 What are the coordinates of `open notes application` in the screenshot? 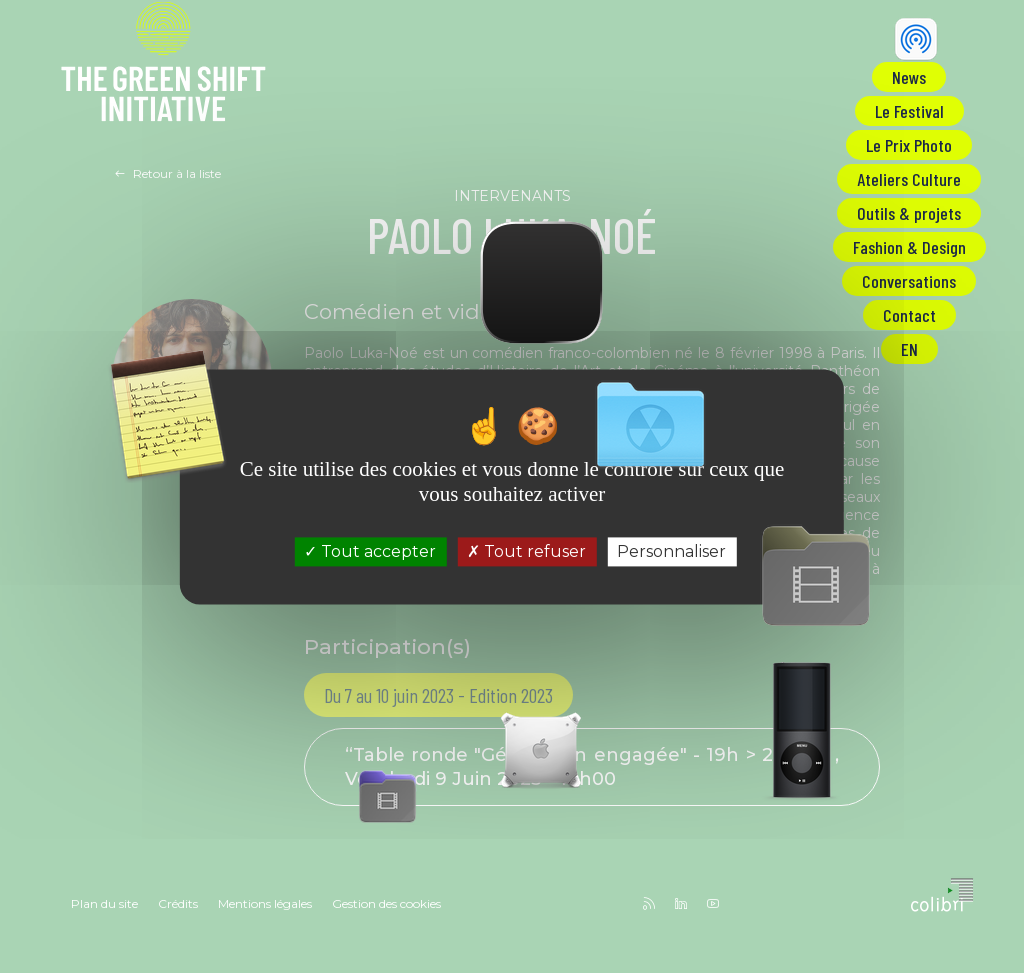 It's located at (167, 414).